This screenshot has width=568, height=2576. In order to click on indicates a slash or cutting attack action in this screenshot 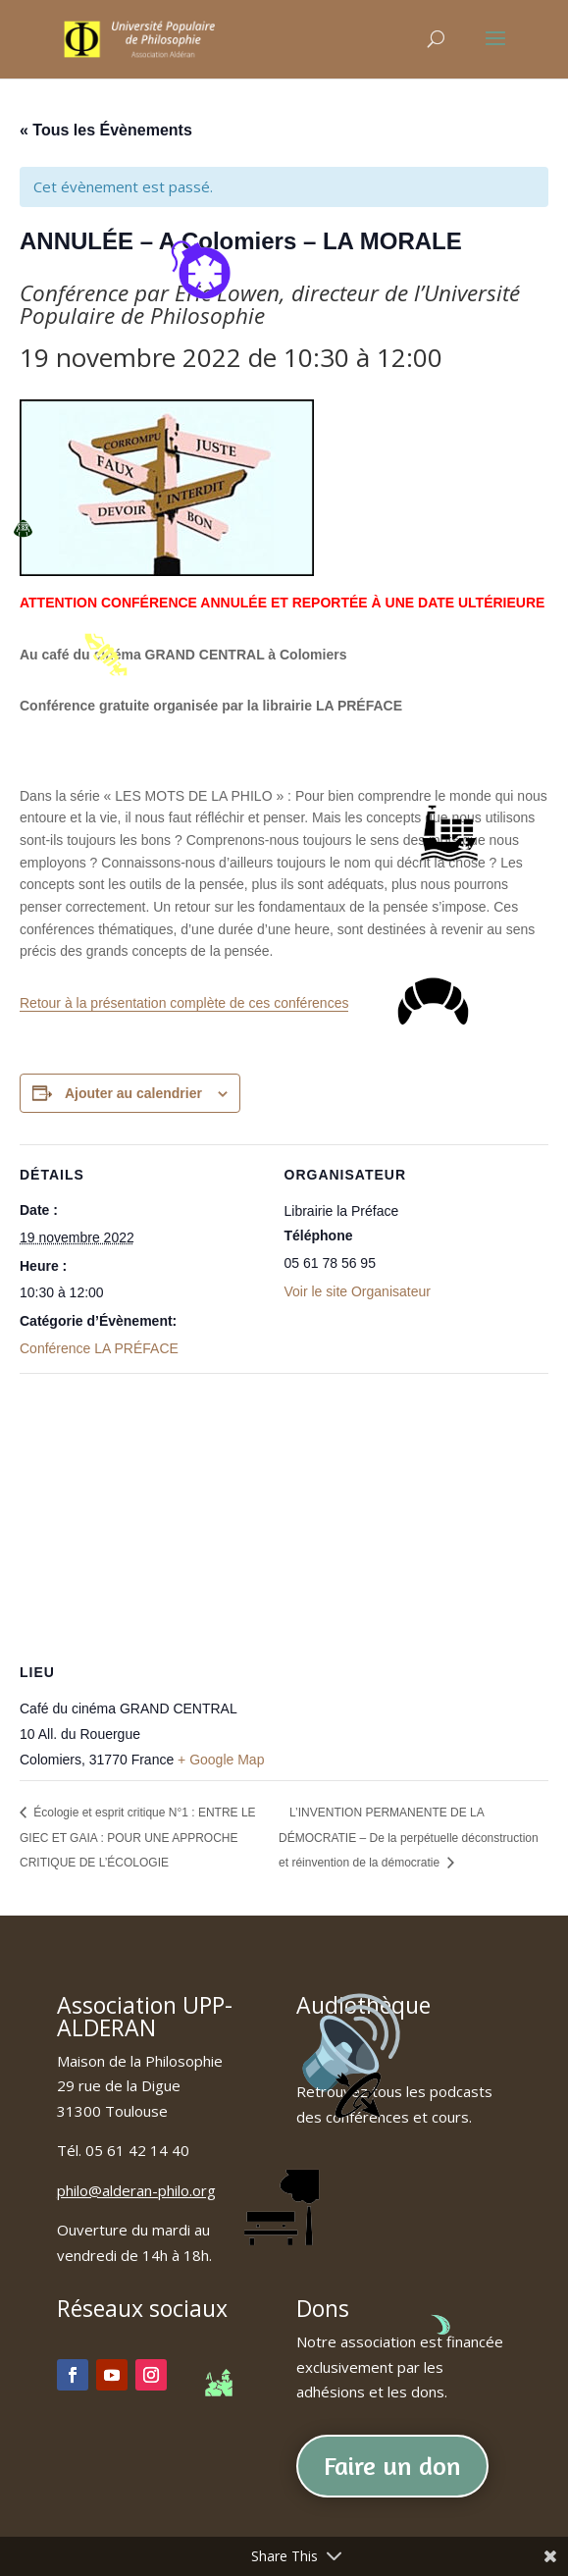, I will do `click(440, 2325)`.